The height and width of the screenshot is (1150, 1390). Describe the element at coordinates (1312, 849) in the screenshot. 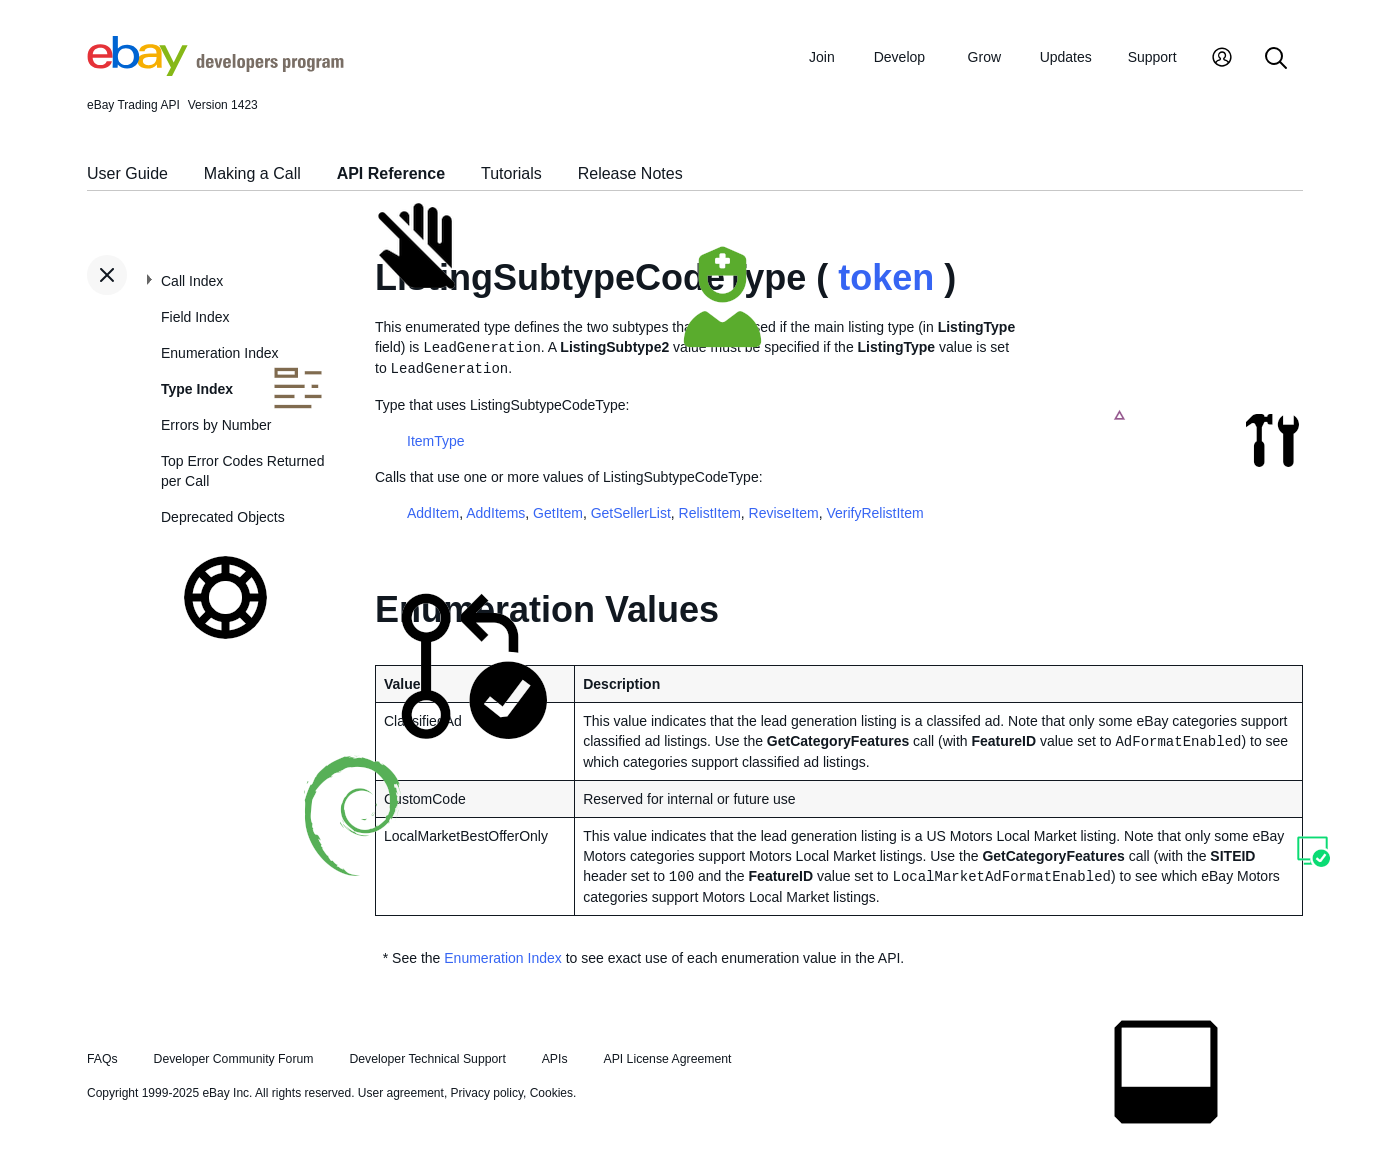

I see `indicates virtual machine is running` at that location.